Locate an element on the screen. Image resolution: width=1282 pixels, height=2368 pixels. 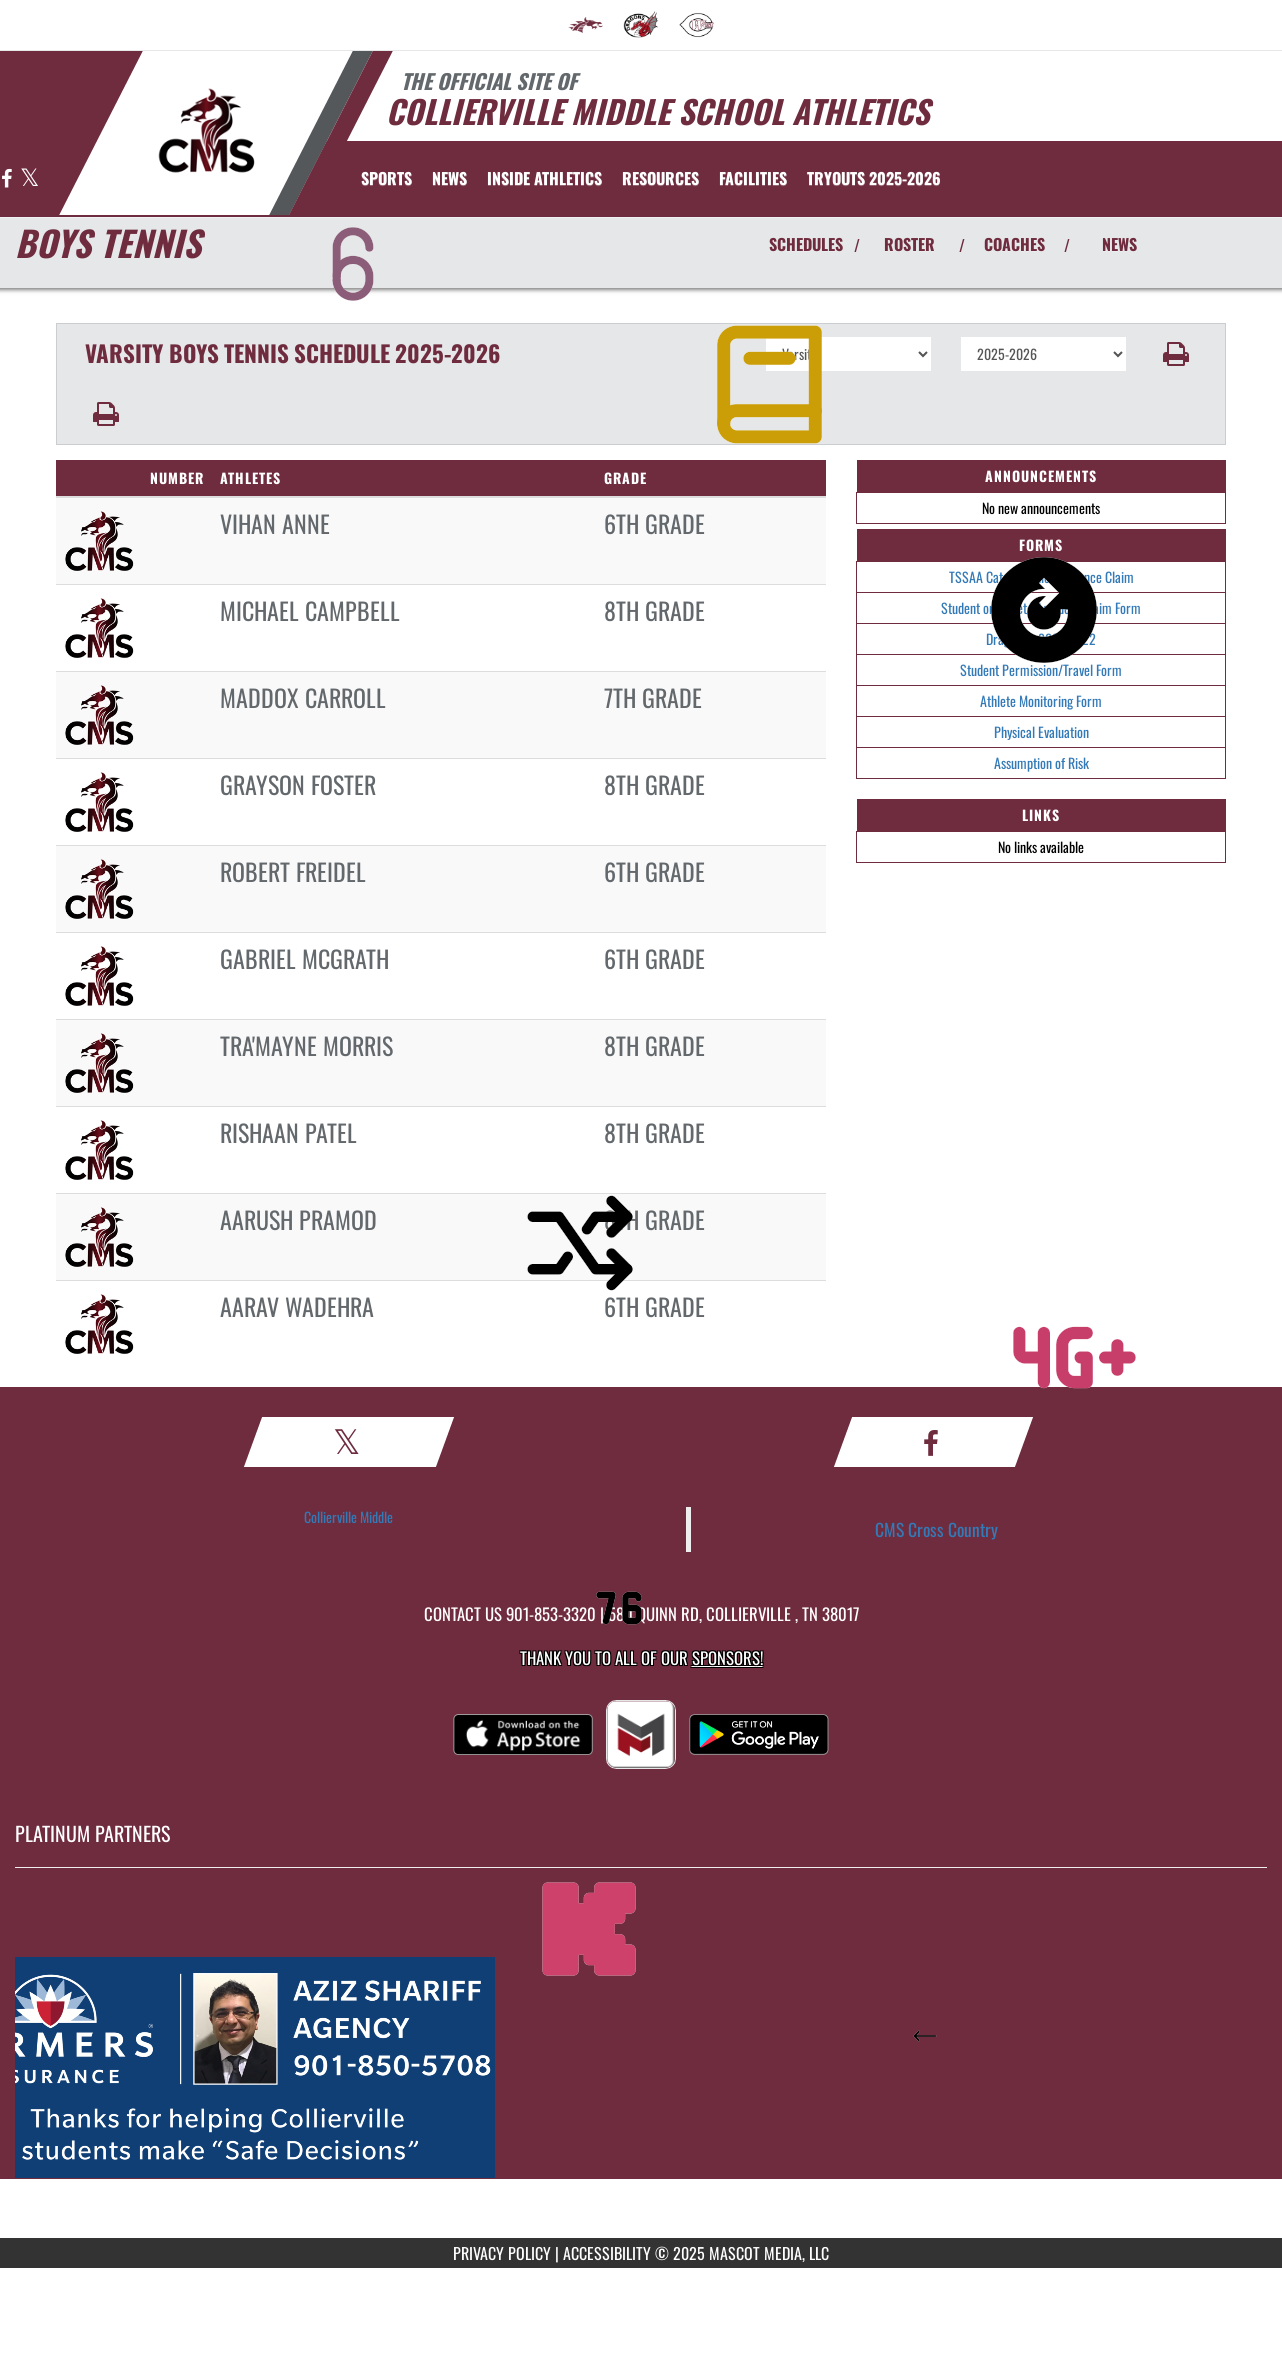
open the Kick streaming platform is located at coordinates (589, 1929).